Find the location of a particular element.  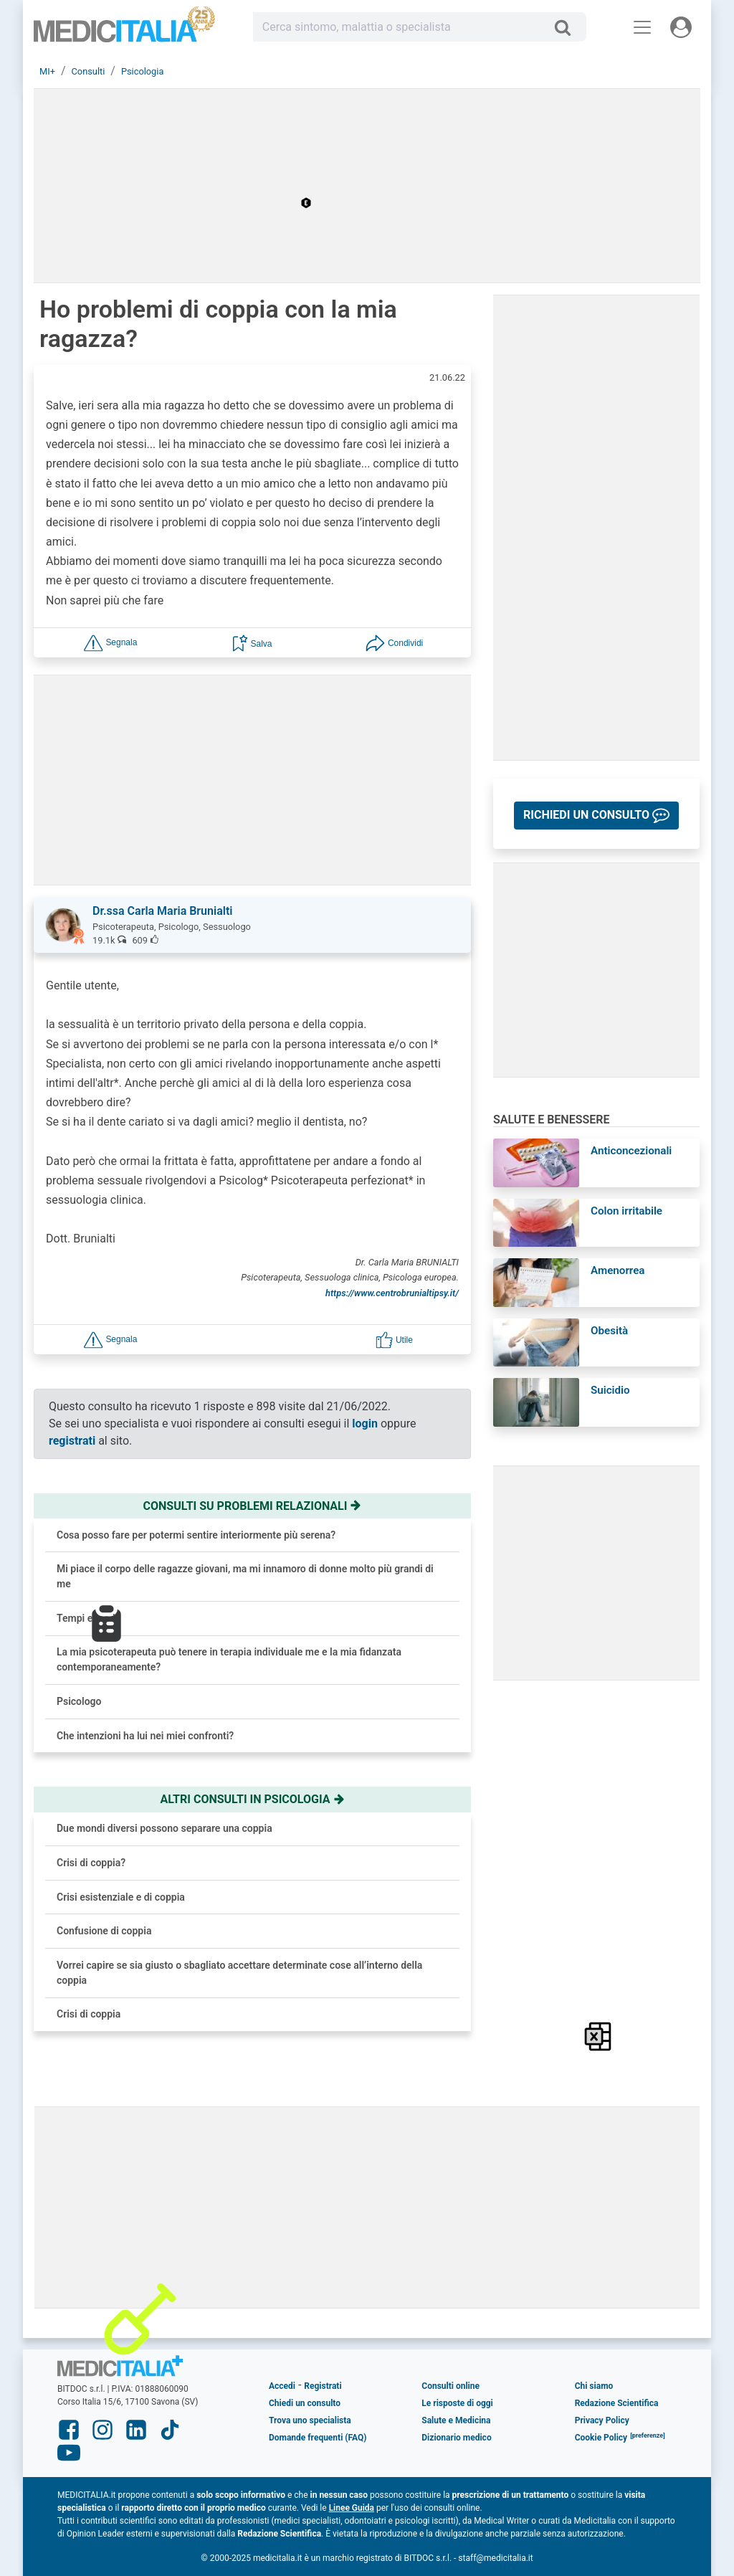

view task list or checklist is located at coordinates (106, 1623).